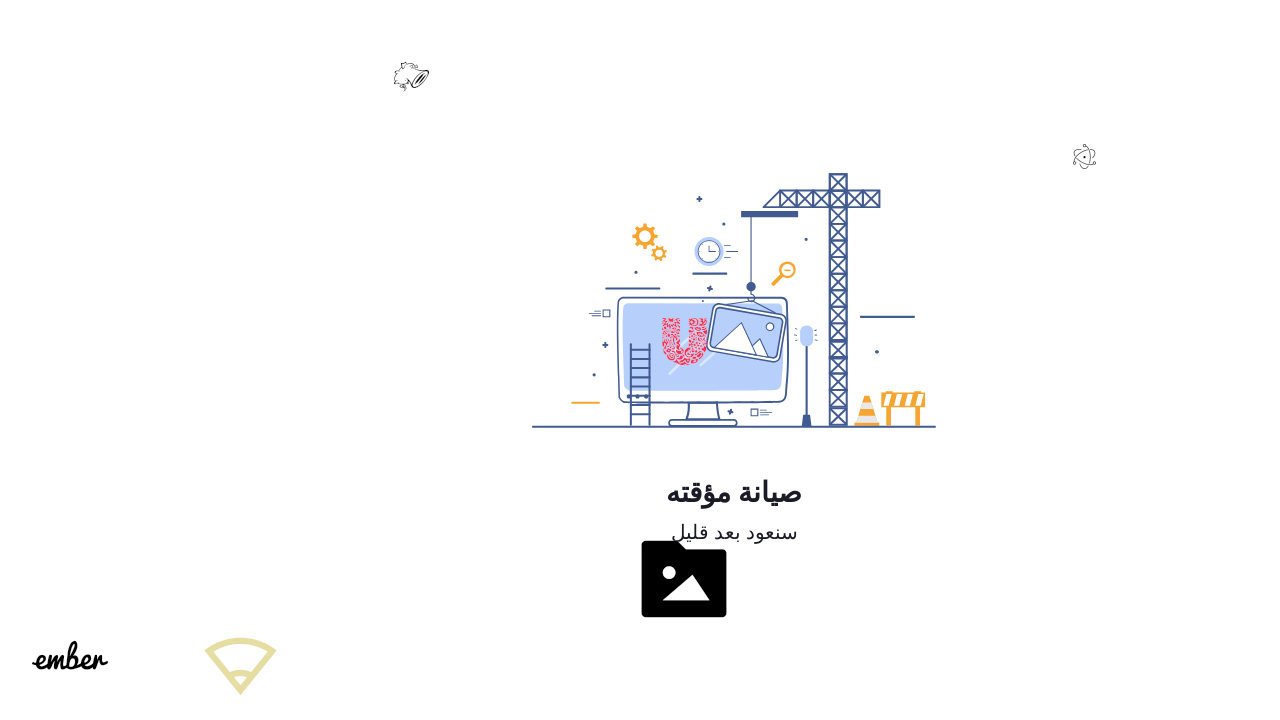 The height and width of the screenshot is (720, 1280). I want to click on snort network intrusion detection system logo, so click(411, 76).